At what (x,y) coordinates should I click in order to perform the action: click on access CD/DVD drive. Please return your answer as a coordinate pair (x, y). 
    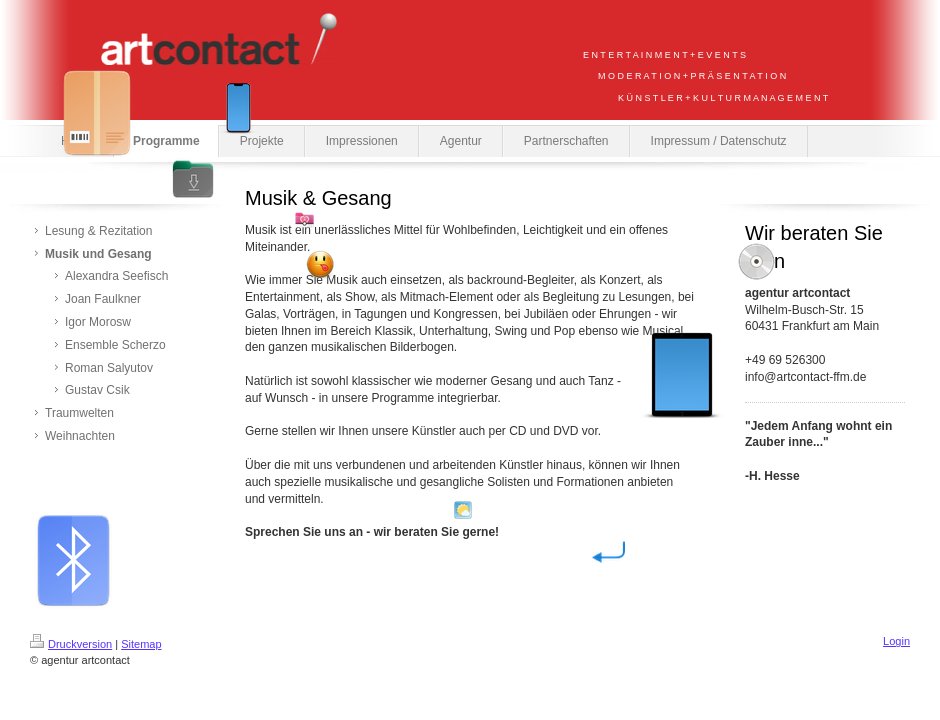
    Looking at the image, I should click on (756, 261).